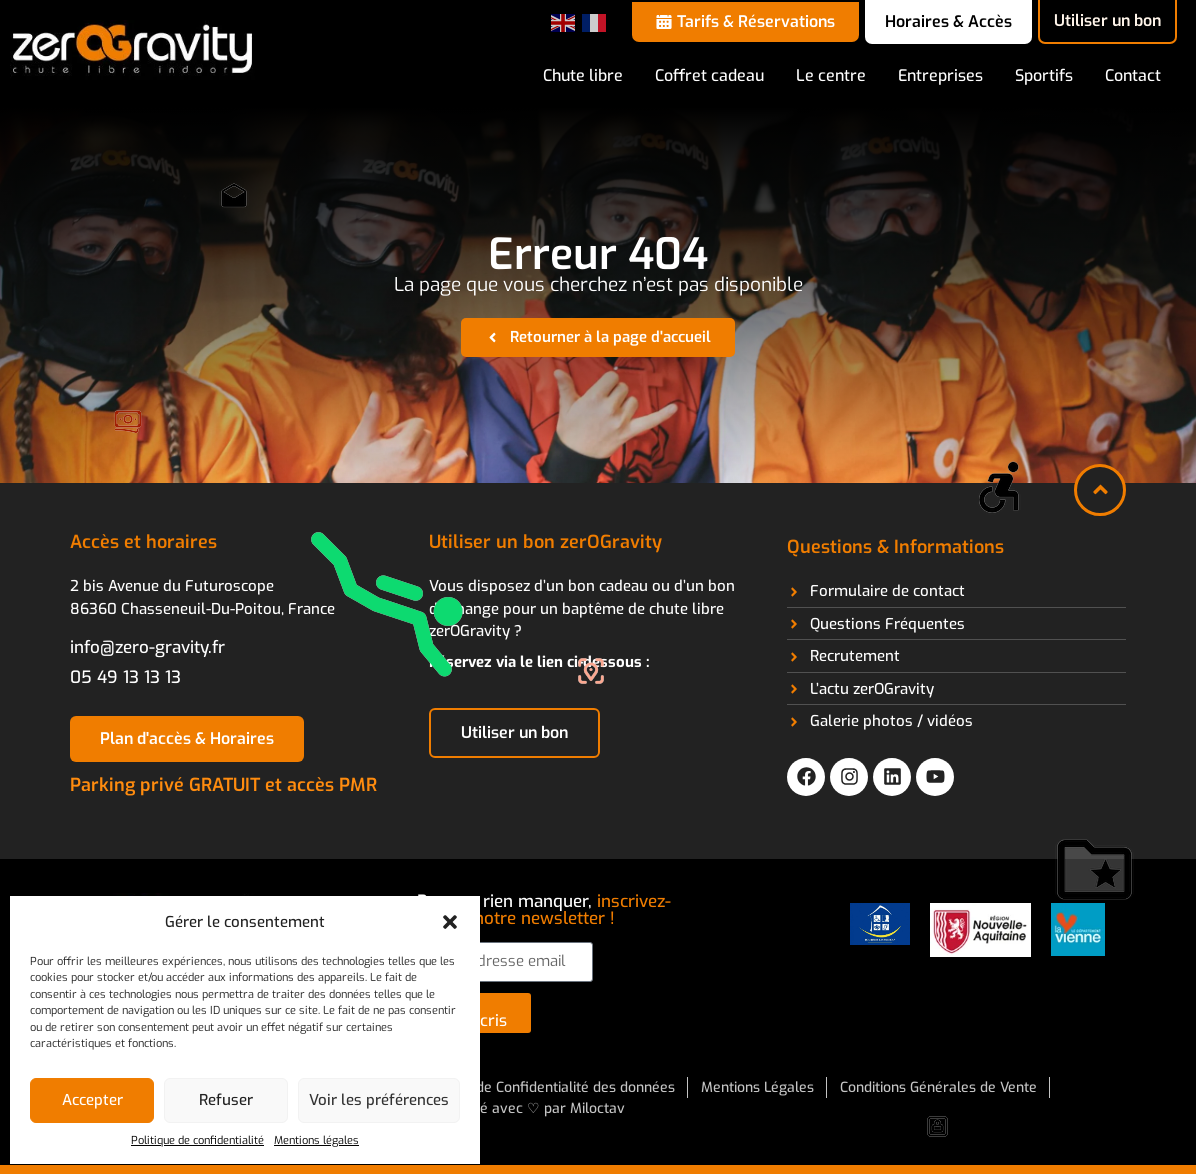 The image size is (1196, 1174). I want to click on browse scuba diving activities or lessons, so click(390, 611).